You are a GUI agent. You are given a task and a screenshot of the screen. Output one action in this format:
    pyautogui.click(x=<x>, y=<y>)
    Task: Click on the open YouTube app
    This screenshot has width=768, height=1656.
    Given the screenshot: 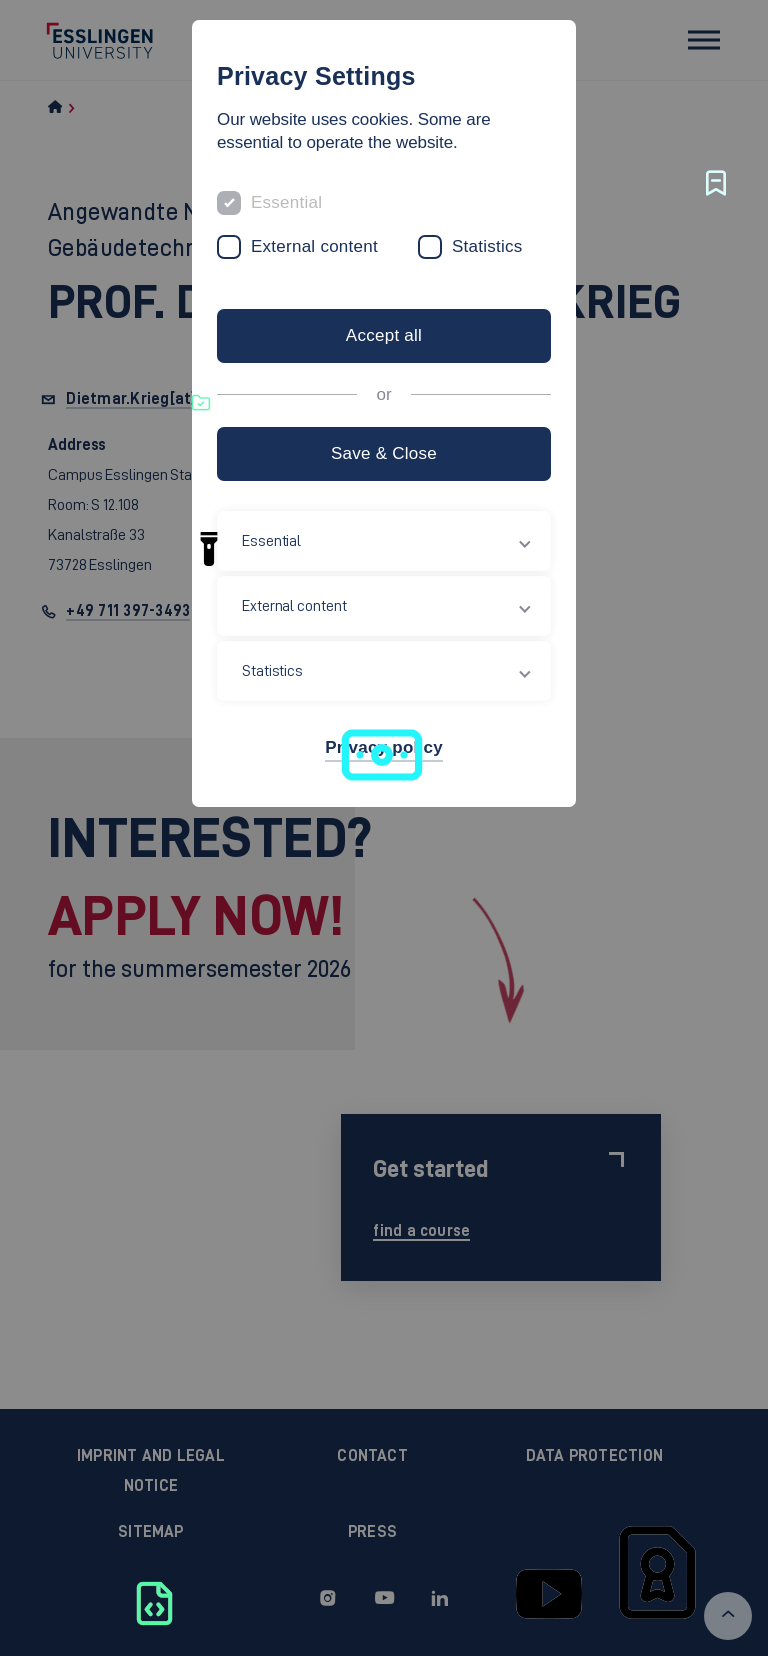 What is the action you would take?
    pyautogui.click(x=549, y=1594)
    